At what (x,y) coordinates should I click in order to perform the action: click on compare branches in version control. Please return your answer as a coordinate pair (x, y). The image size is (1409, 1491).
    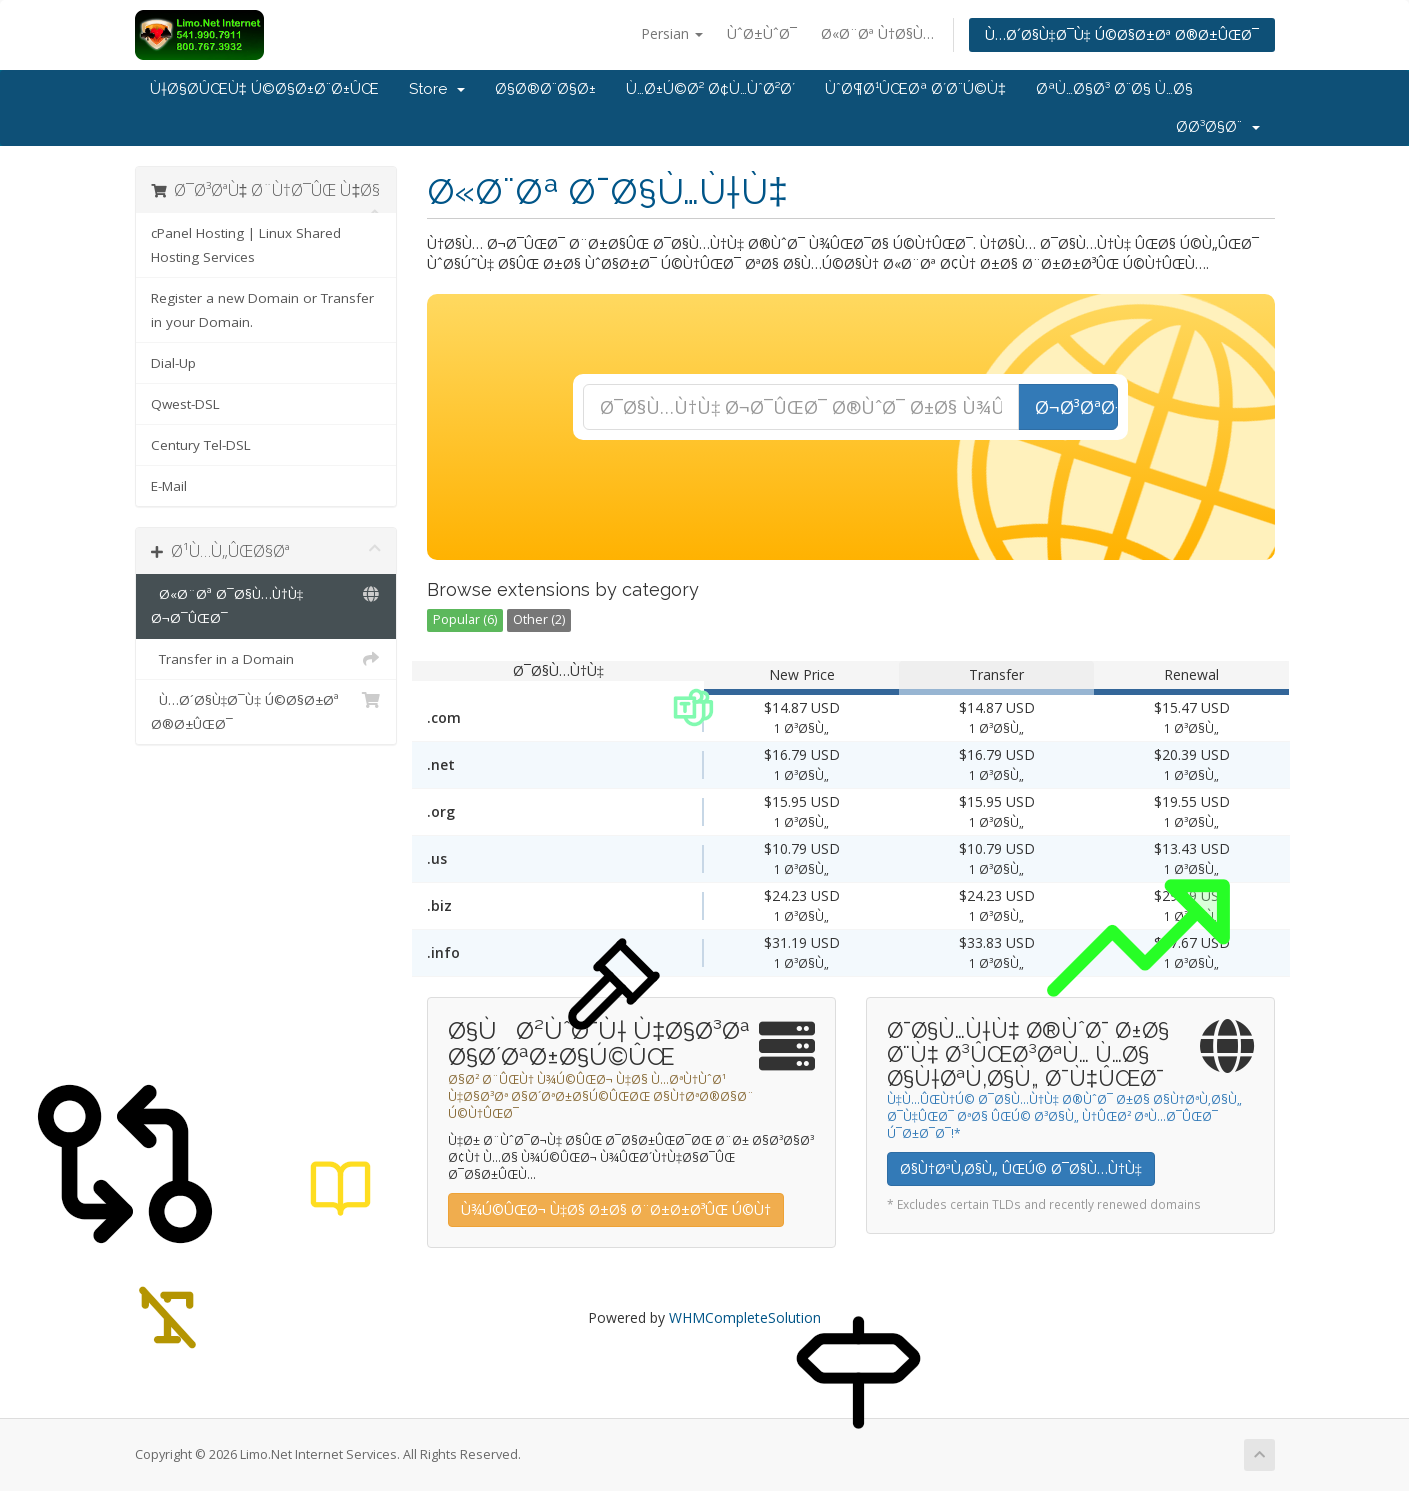
    Looking at the image, I should click on (125, 1164).